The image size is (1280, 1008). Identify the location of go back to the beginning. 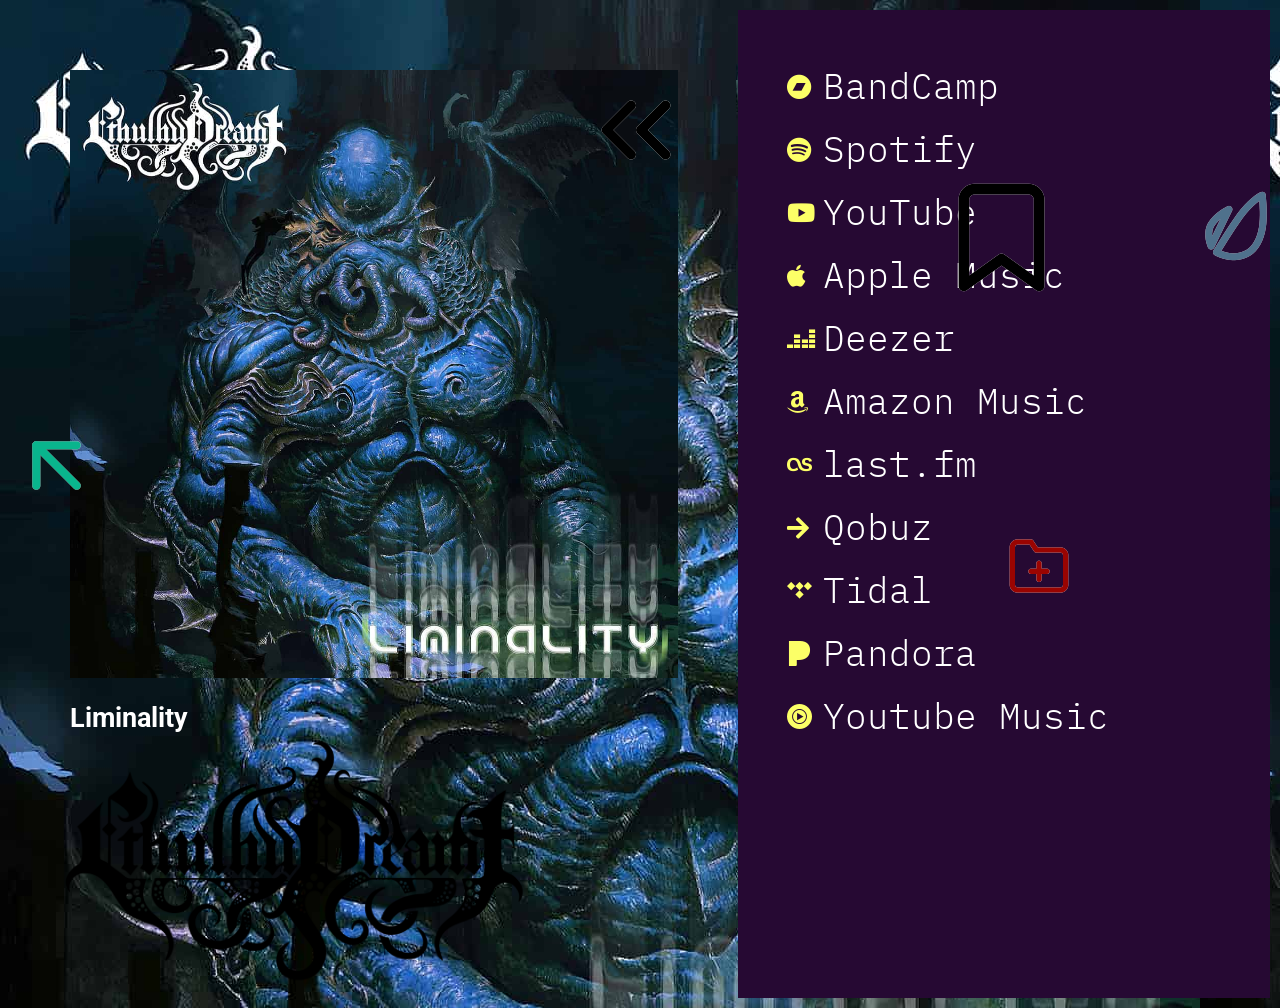
(636, 130).